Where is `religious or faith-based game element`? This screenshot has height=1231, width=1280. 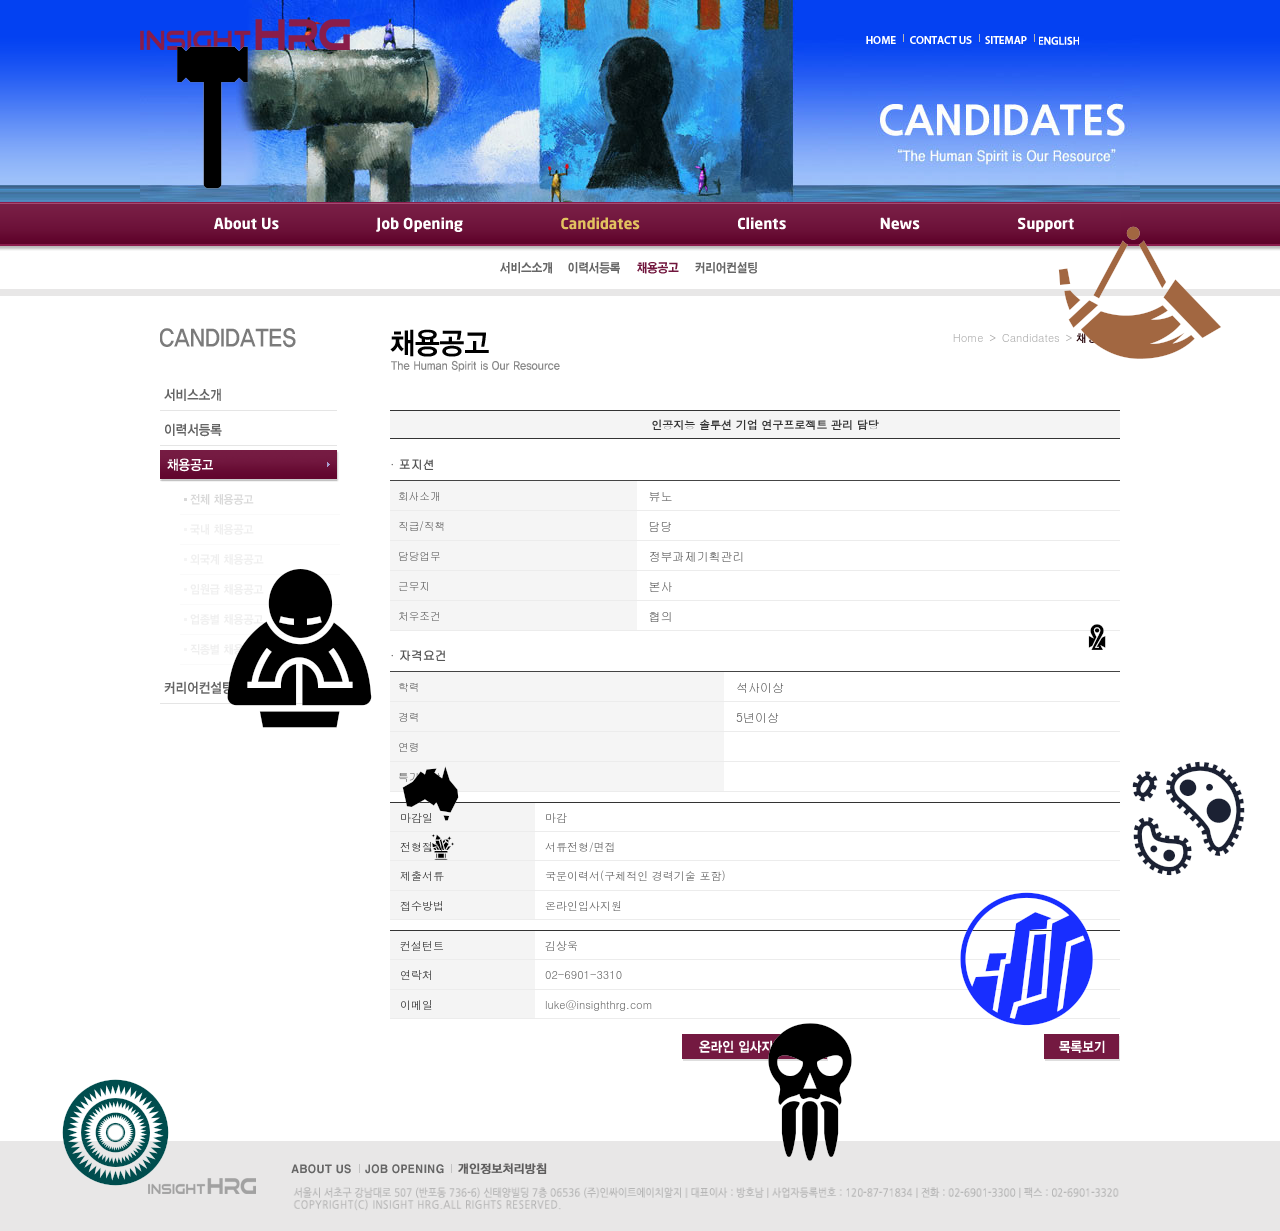
religious or faith-based game element is located at coordinates (1097, 637).